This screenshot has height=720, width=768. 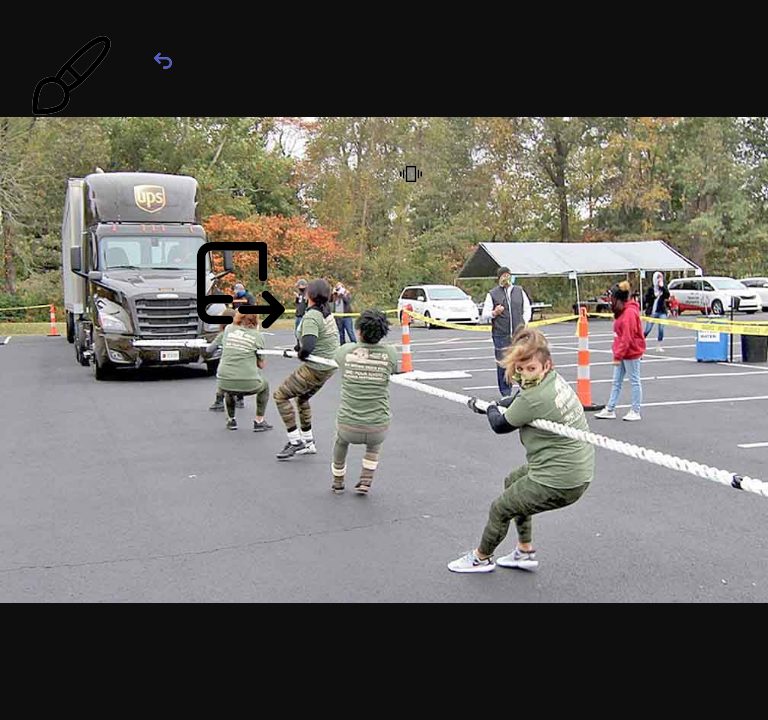 I want to click on customize appearance or theme settings, so click(x=71, y=75).